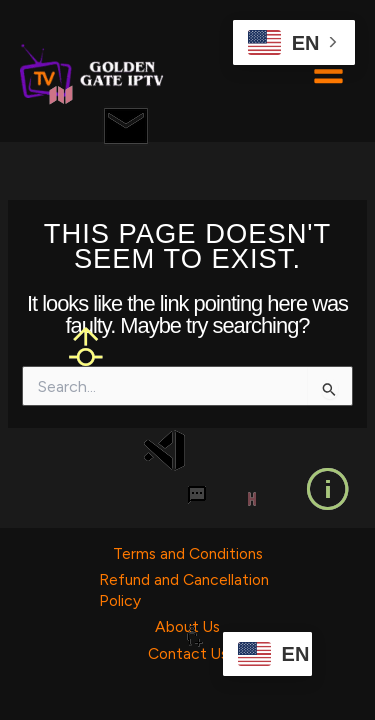 This screenshot has height=720, width=375. I want to click on add a new user or contact, so click(192, 636).